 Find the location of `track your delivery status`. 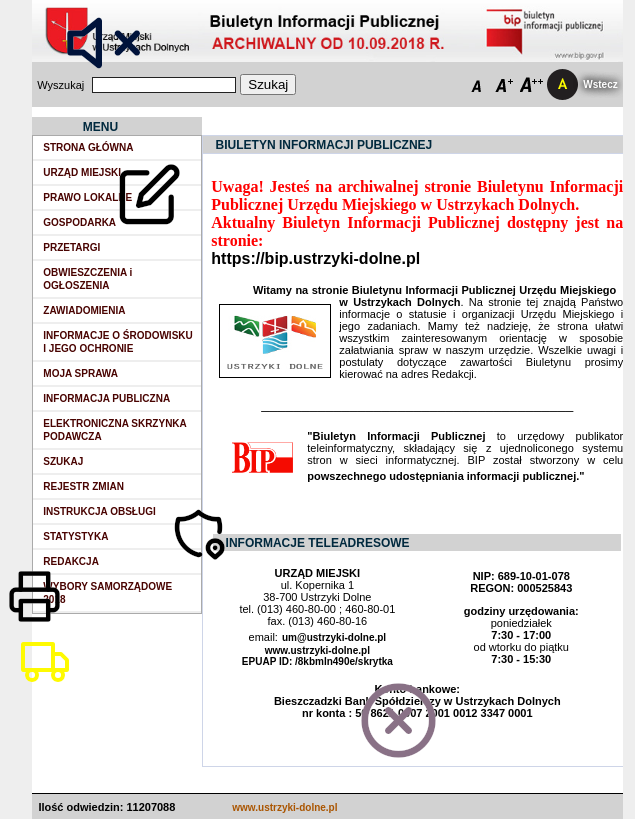

track your delivery status is located at coordinates (45, 662).